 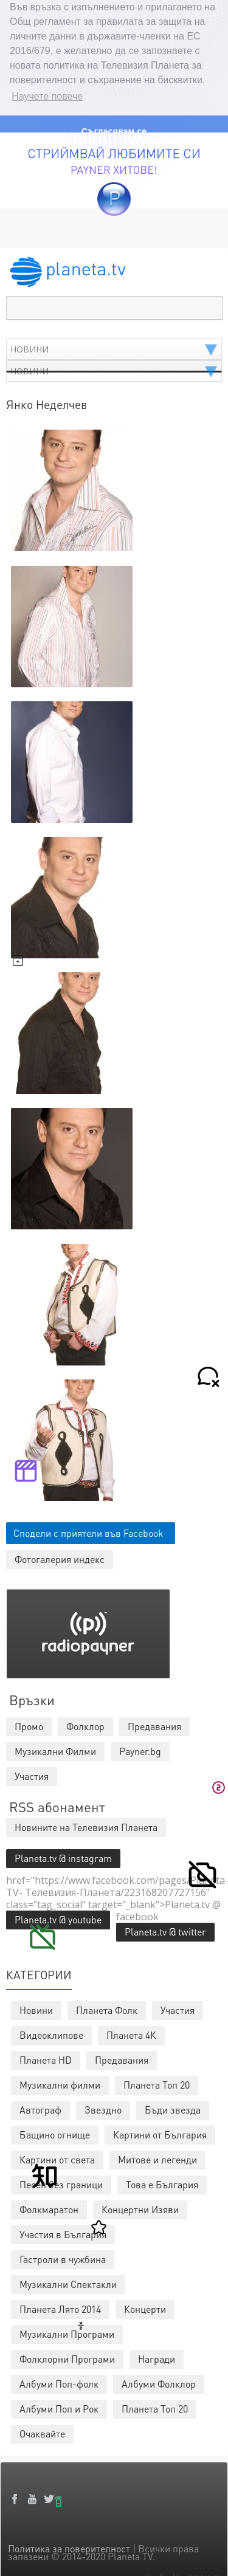 What do you see at coordinates (218, 1787) in the screenshot?
I see `indicates step 2 in a multi-step process` at bounding box center [218, 1787].